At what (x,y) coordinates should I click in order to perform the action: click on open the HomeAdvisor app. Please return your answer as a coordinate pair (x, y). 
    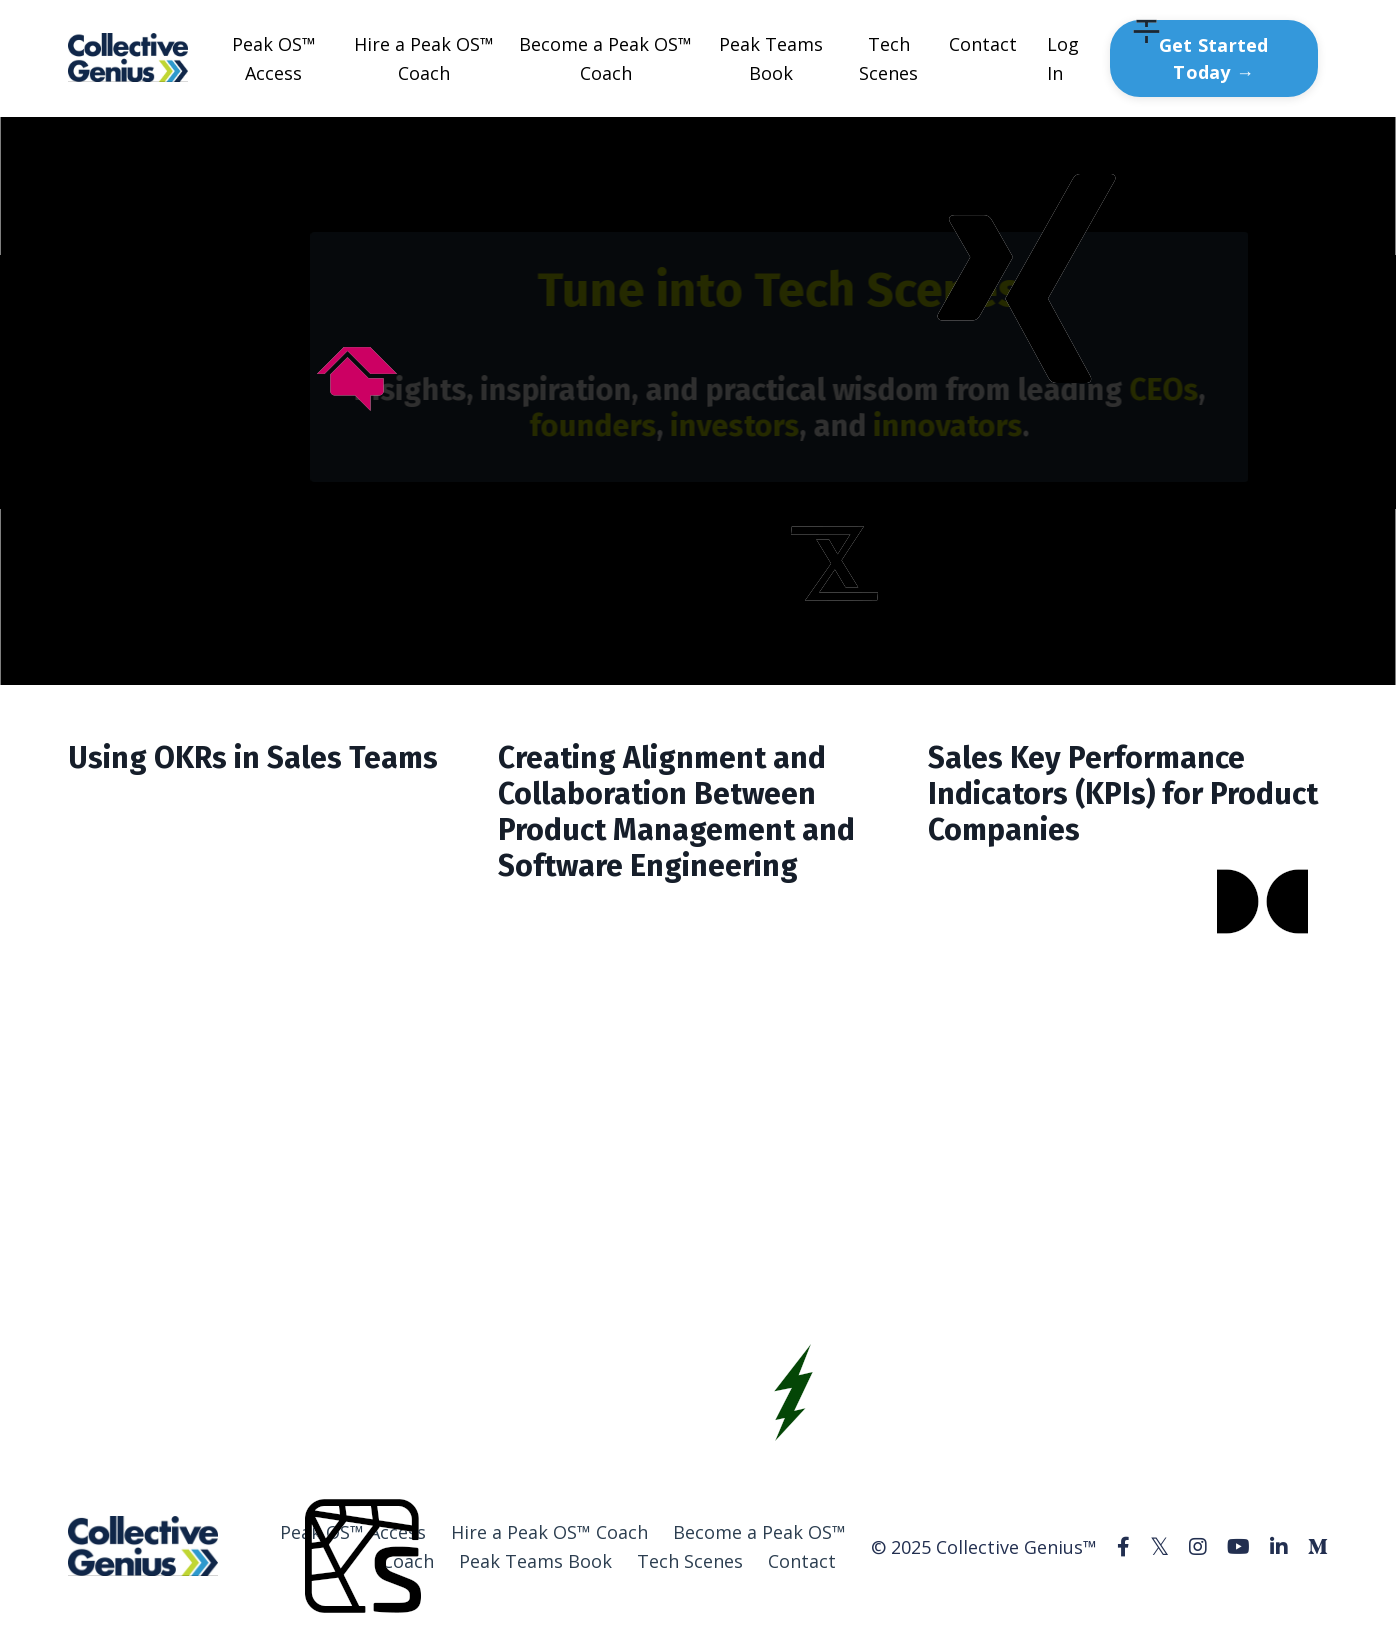
    Looking at the image, I should click on (357, 379).